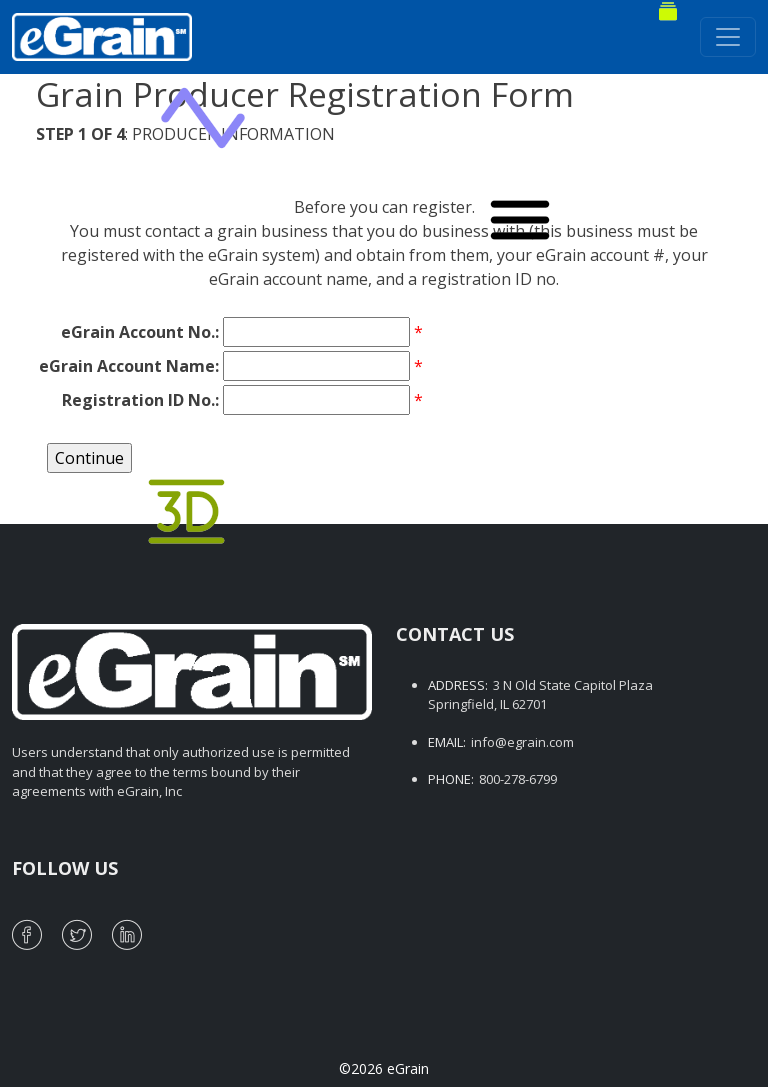 Image resolution: width=768 pixels, height=1087 pixels. What do you see at coordinates (520, 220) in the screenshot?
I see `open the navigation menu` at bounding box center [520, 220].